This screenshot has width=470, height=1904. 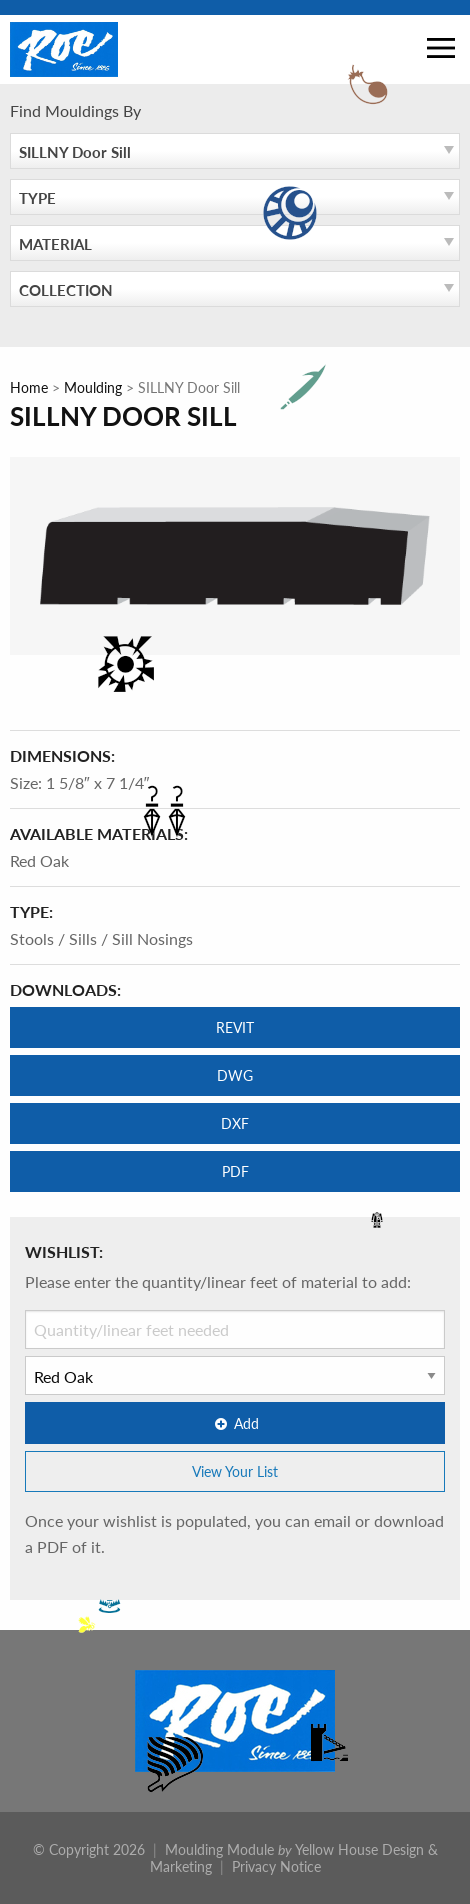 What do you see at coordinates (109, 1603) in the screenshot?
I see `trap or hazard indicator in a game interface` at bounding box center [109, 1603].